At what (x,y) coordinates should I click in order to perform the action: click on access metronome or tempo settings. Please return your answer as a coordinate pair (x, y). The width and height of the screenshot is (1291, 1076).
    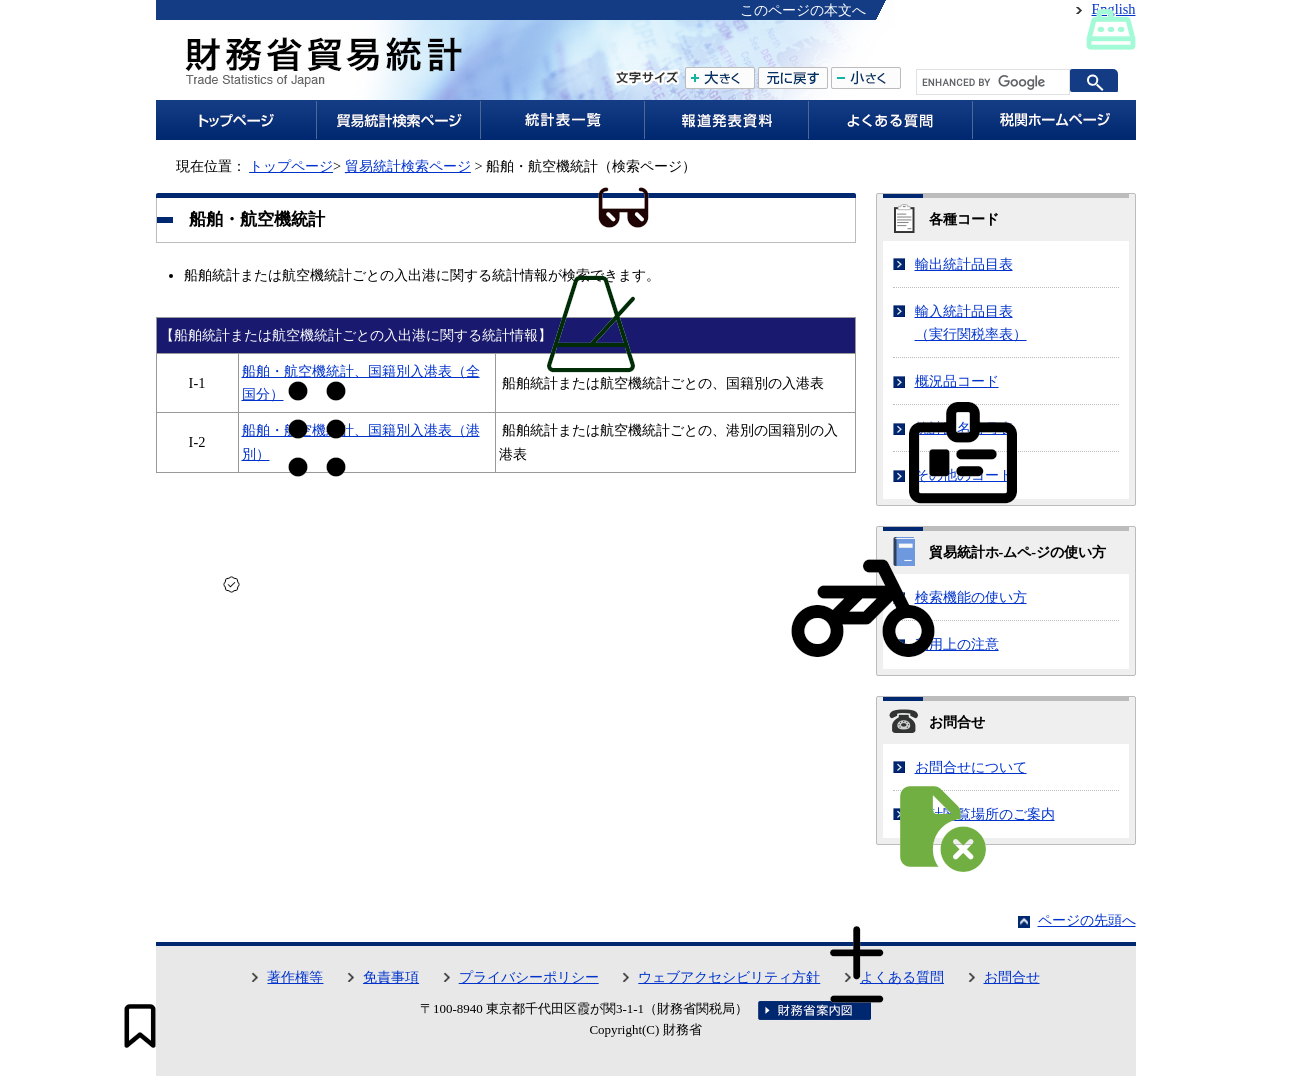
    Looking at the image, I should click on (591, 324).